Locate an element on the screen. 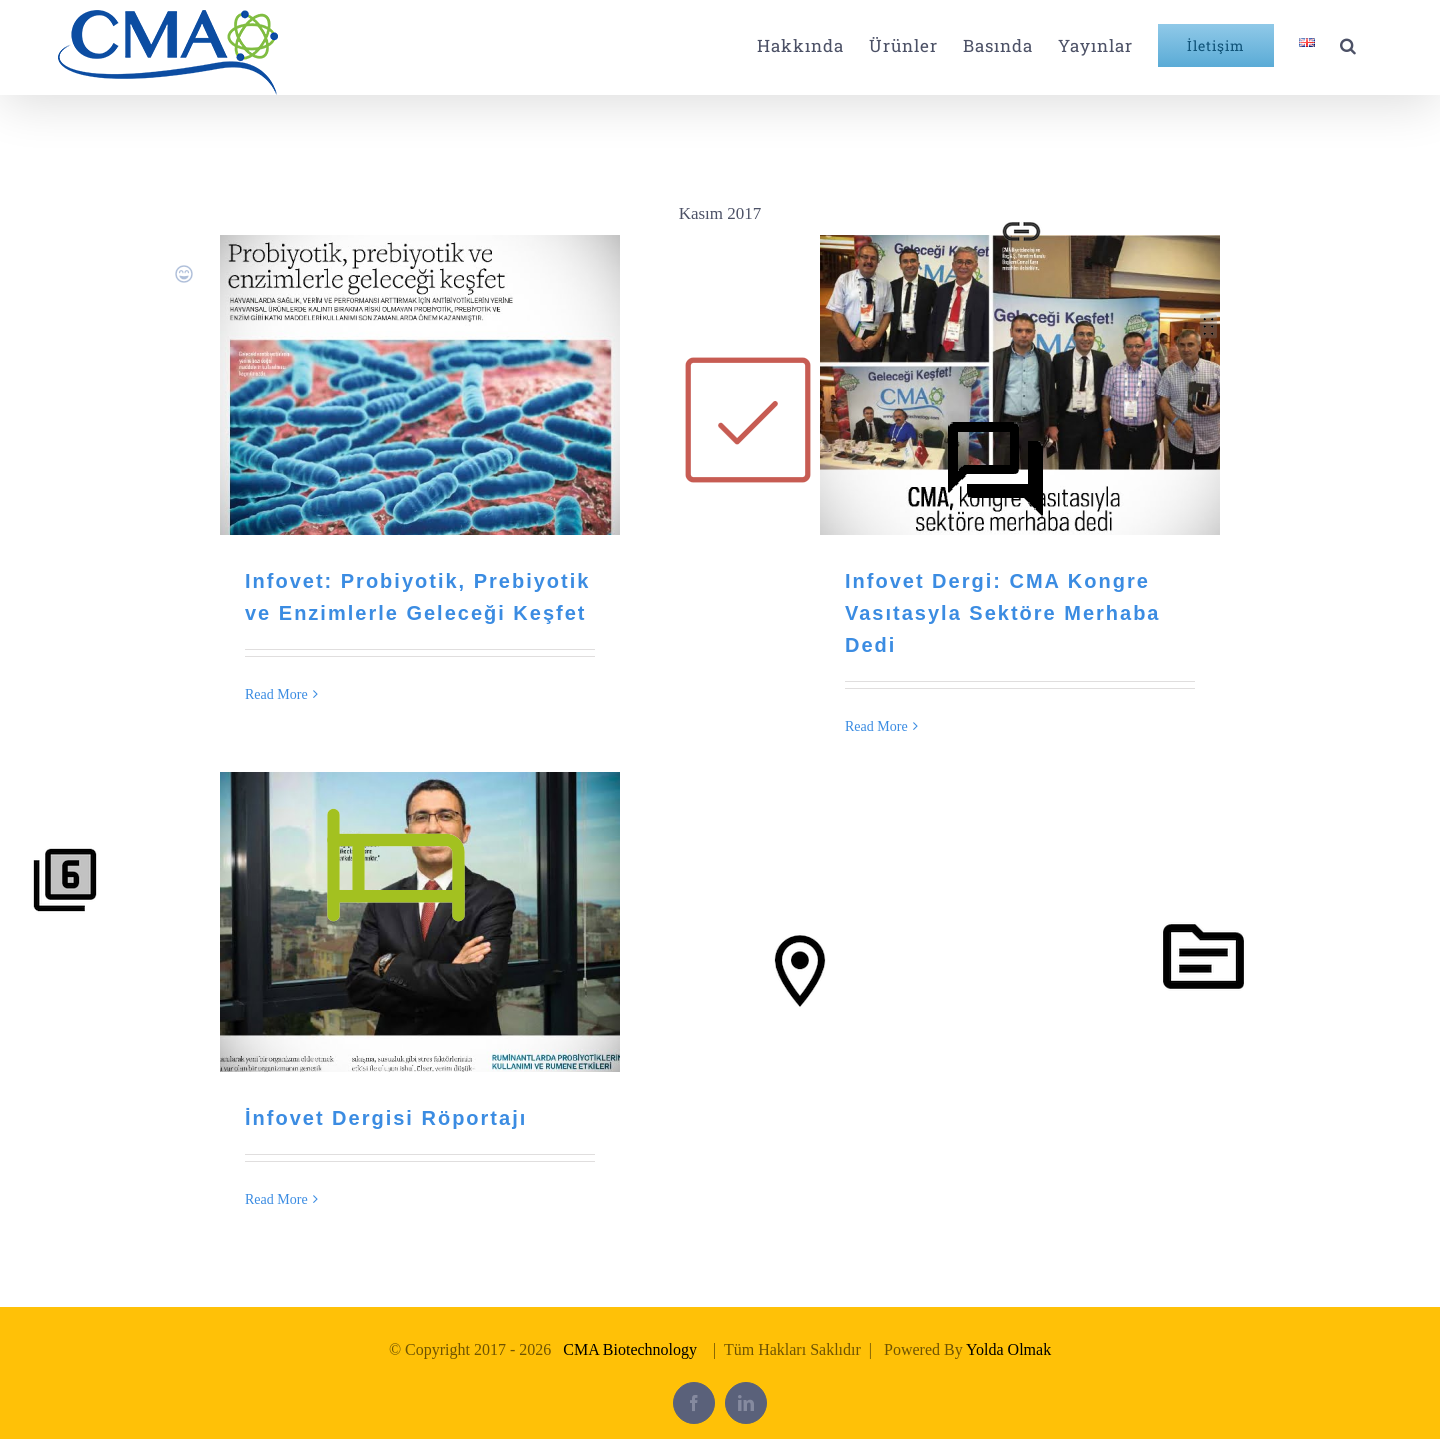  copy or share a link is located at coordinates (1021, 231).